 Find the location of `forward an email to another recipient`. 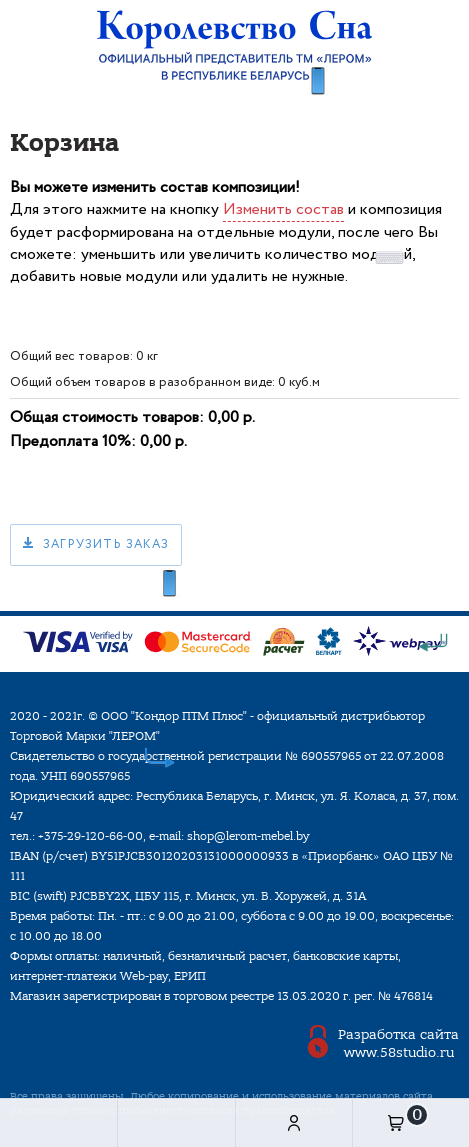

forward an email to another recipient is located at coordinates (160, 756).